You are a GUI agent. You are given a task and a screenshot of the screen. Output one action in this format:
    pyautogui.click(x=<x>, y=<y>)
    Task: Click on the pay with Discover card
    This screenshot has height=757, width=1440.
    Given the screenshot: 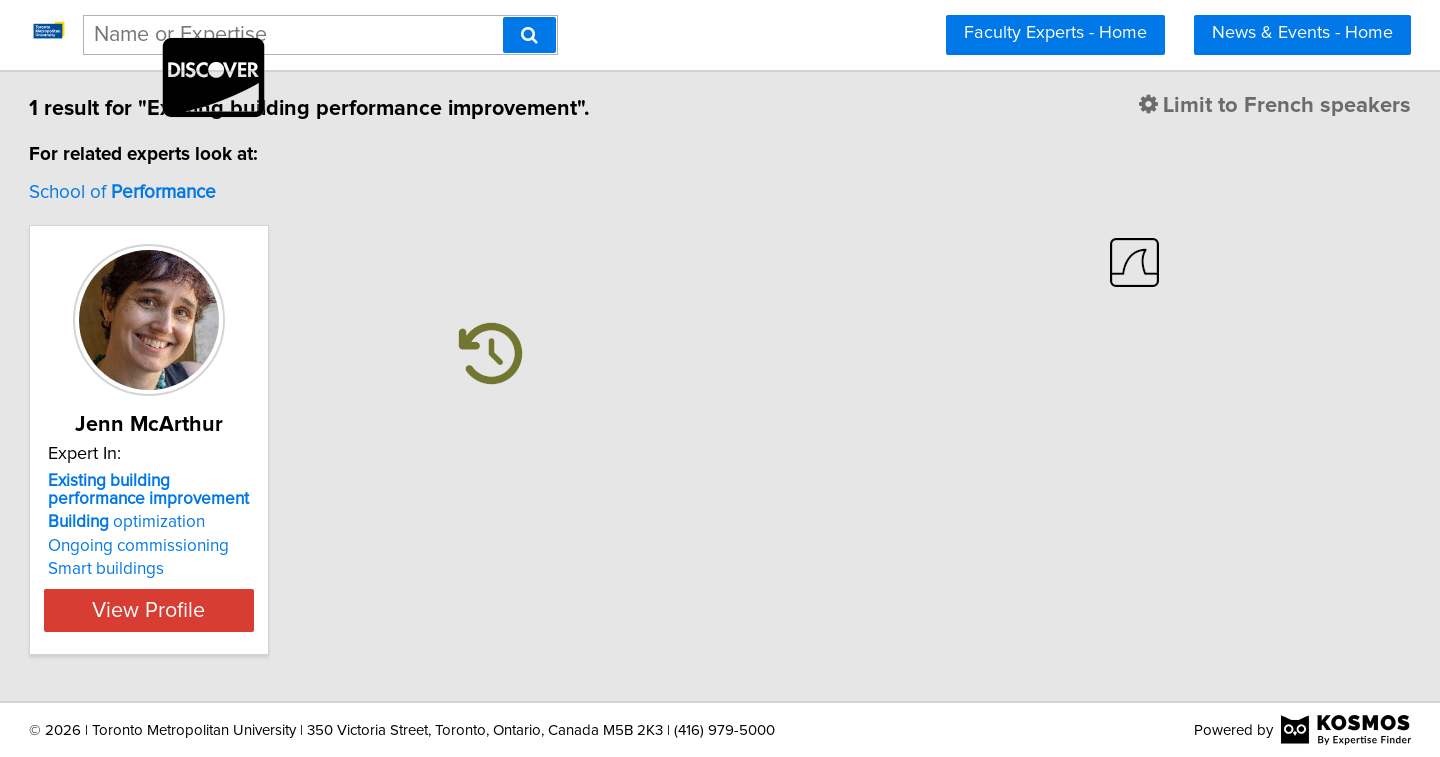 What is the action you would take?
    pyautogui.click(x=213, y=77)
    